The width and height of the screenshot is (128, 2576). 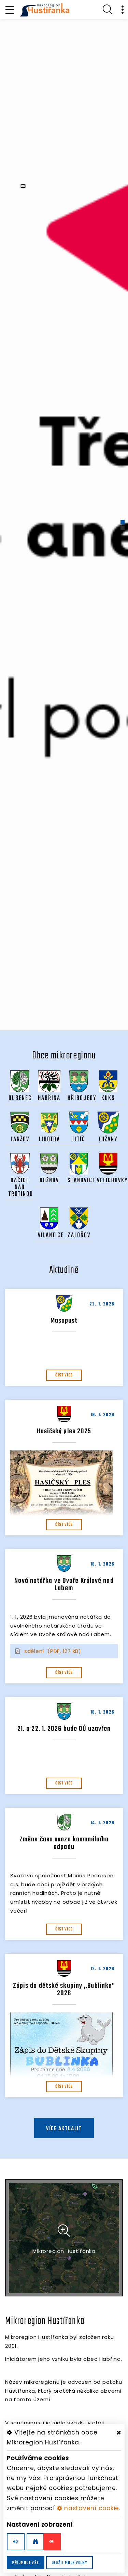 What do you see at coordinates (23, 186) in the screenshot?
I see `enable surround sound audio output` at bounding box center [23, 186].